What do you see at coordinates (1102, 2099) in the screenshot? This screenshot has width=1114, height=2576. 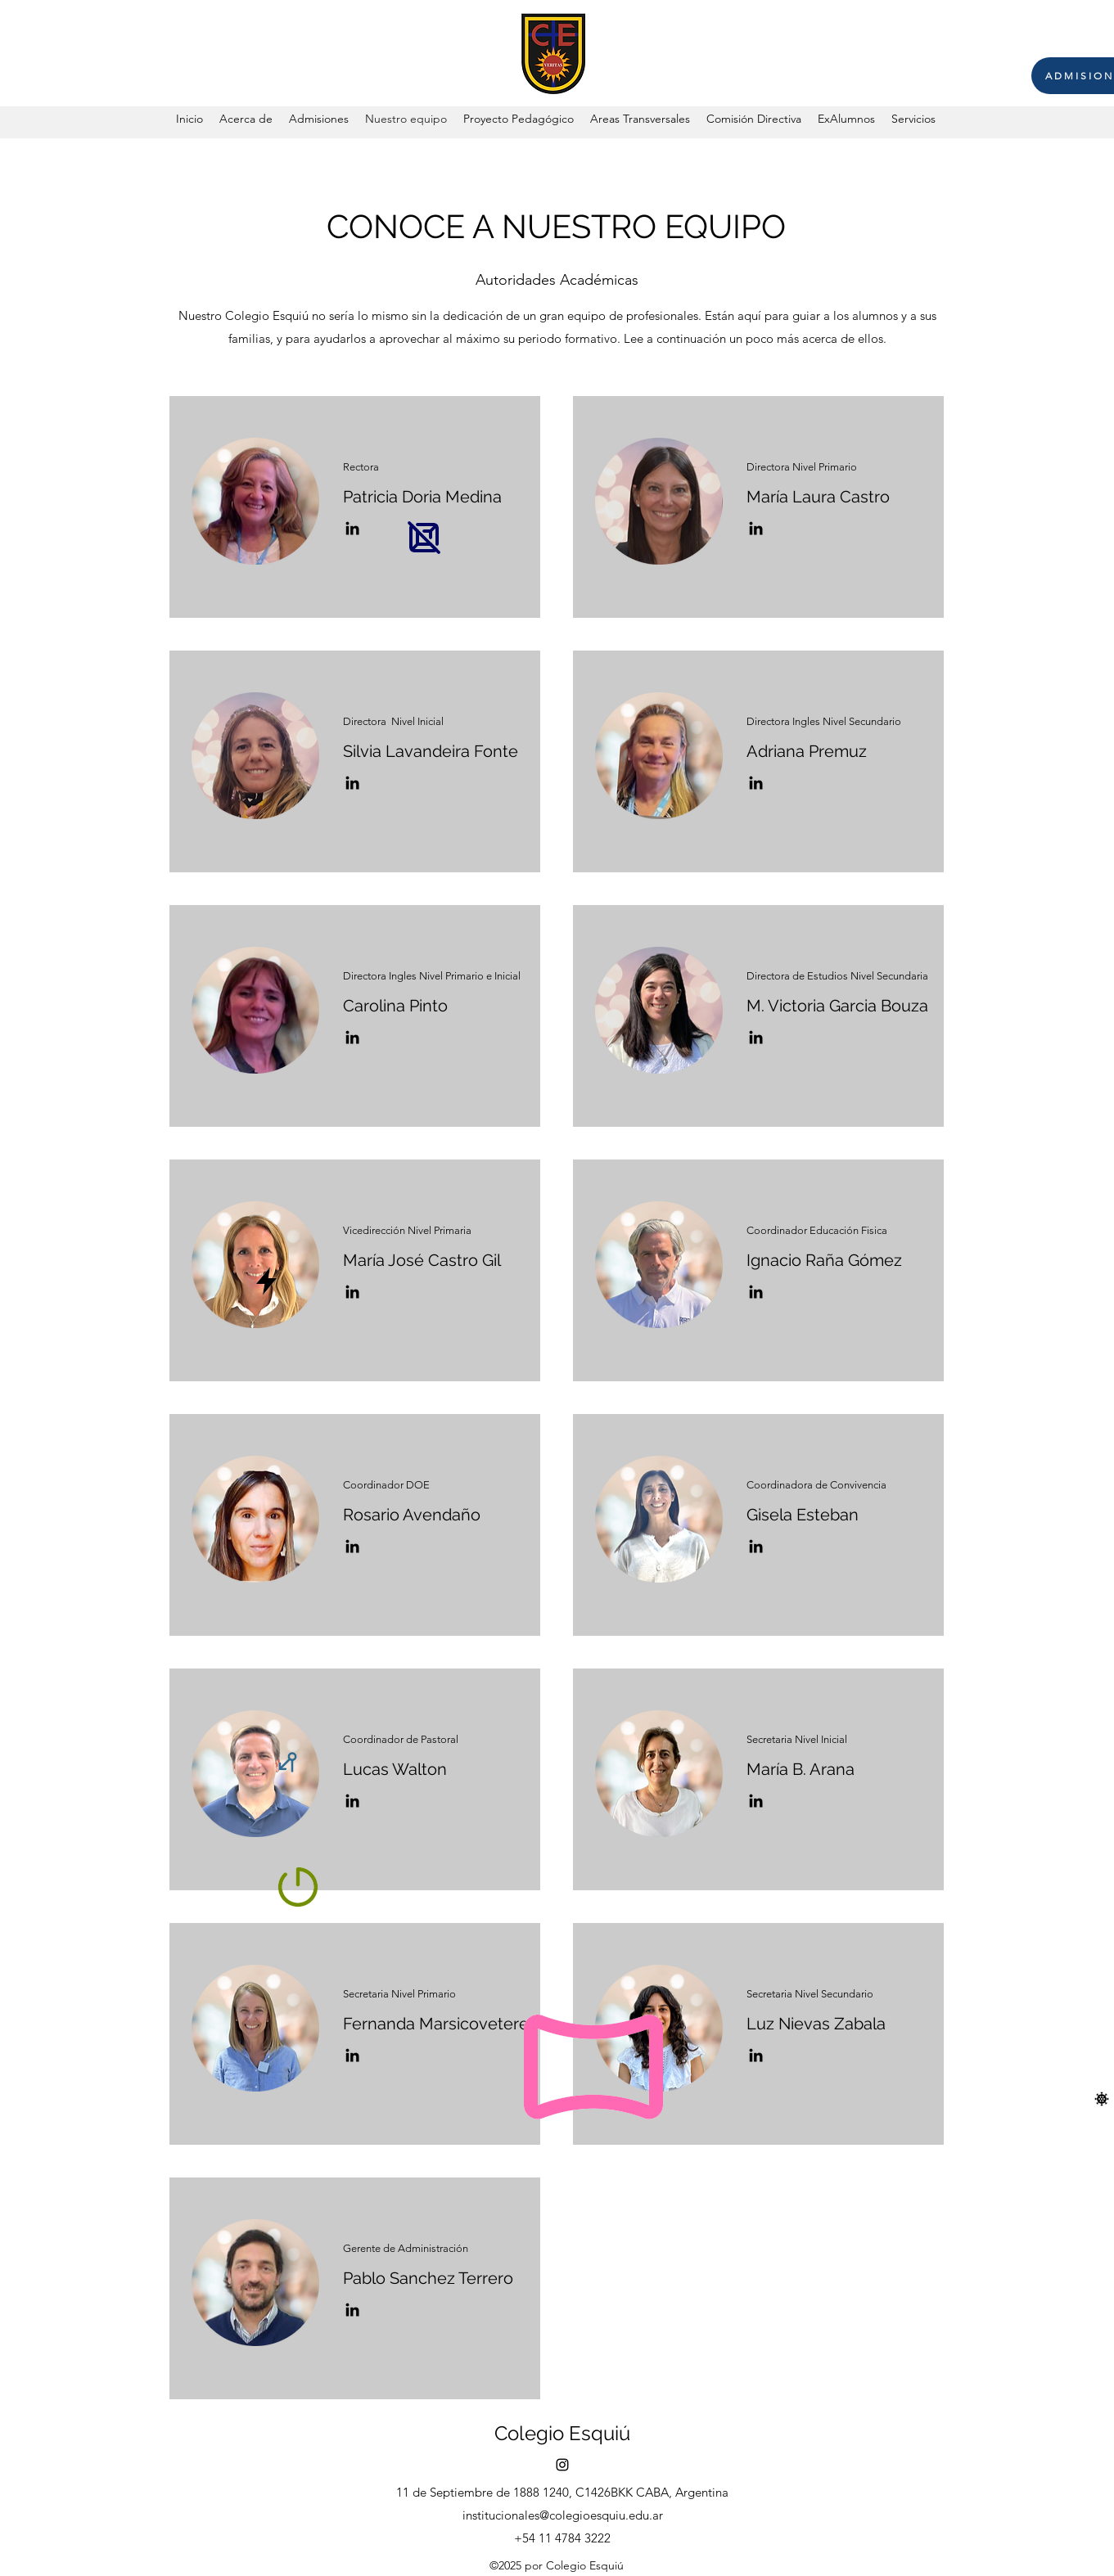 I see `view coronavirus or COVID-19 related information` at bounding box center [1102, 2099].